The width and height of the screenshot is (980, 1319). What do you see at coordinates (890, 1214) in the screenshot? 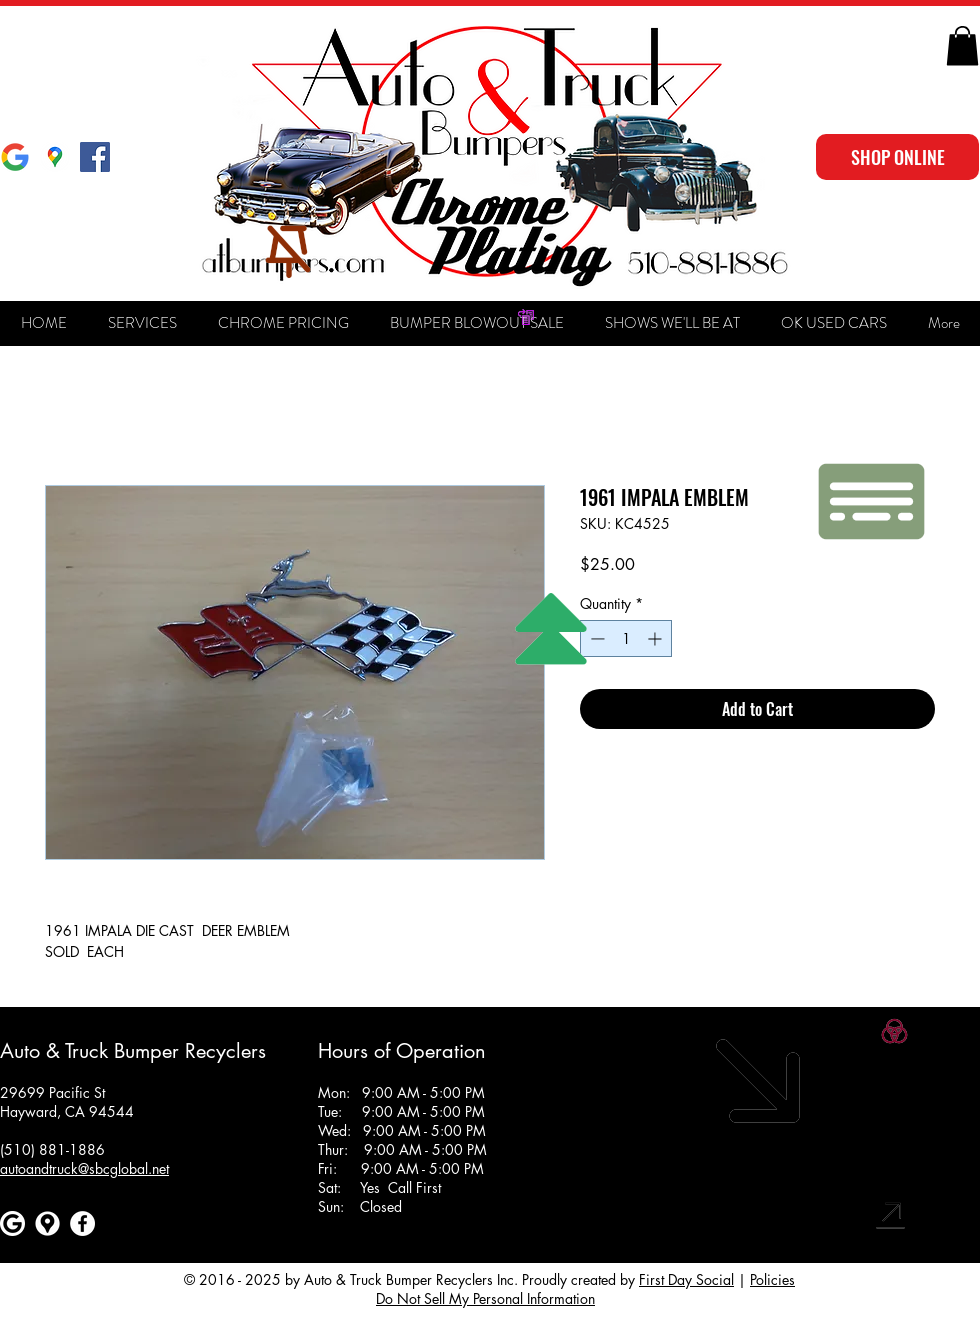
I see `open link in new tab or window` at bounding box center [890, 1214].